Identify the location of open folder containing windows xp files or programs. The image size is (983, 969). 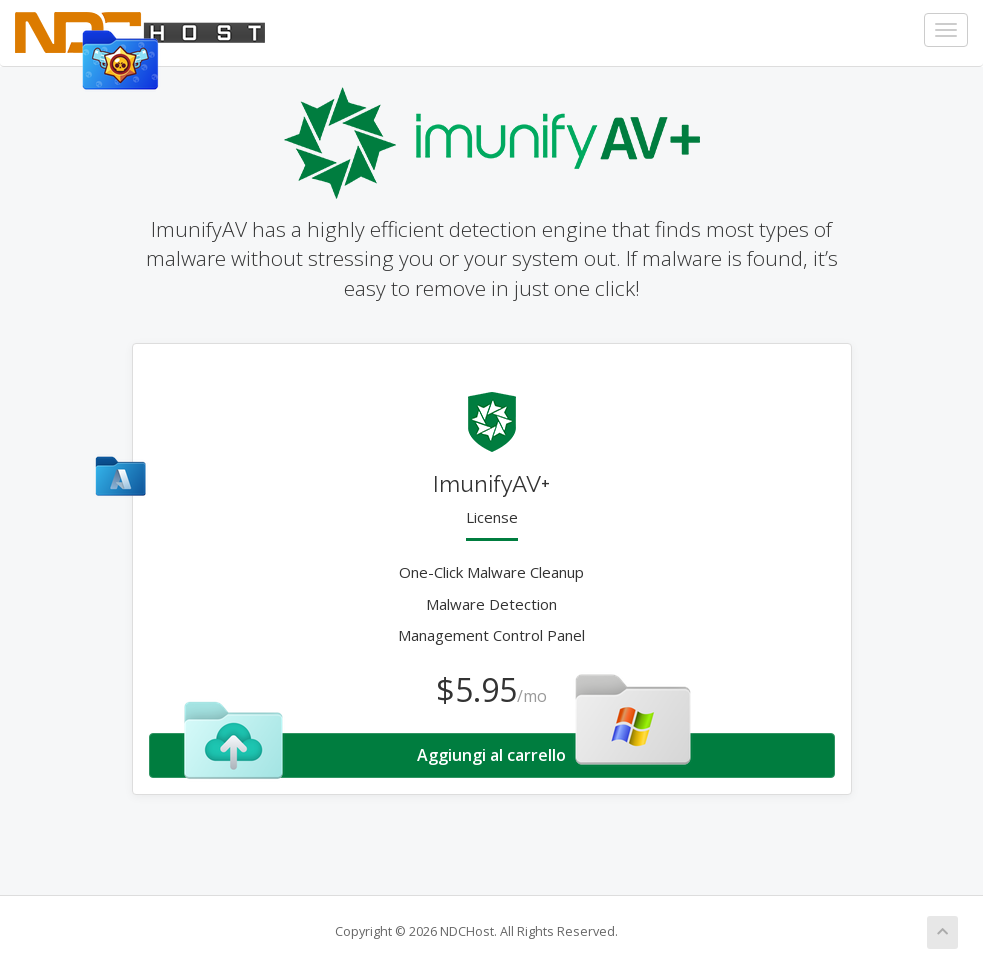
(632, 722).